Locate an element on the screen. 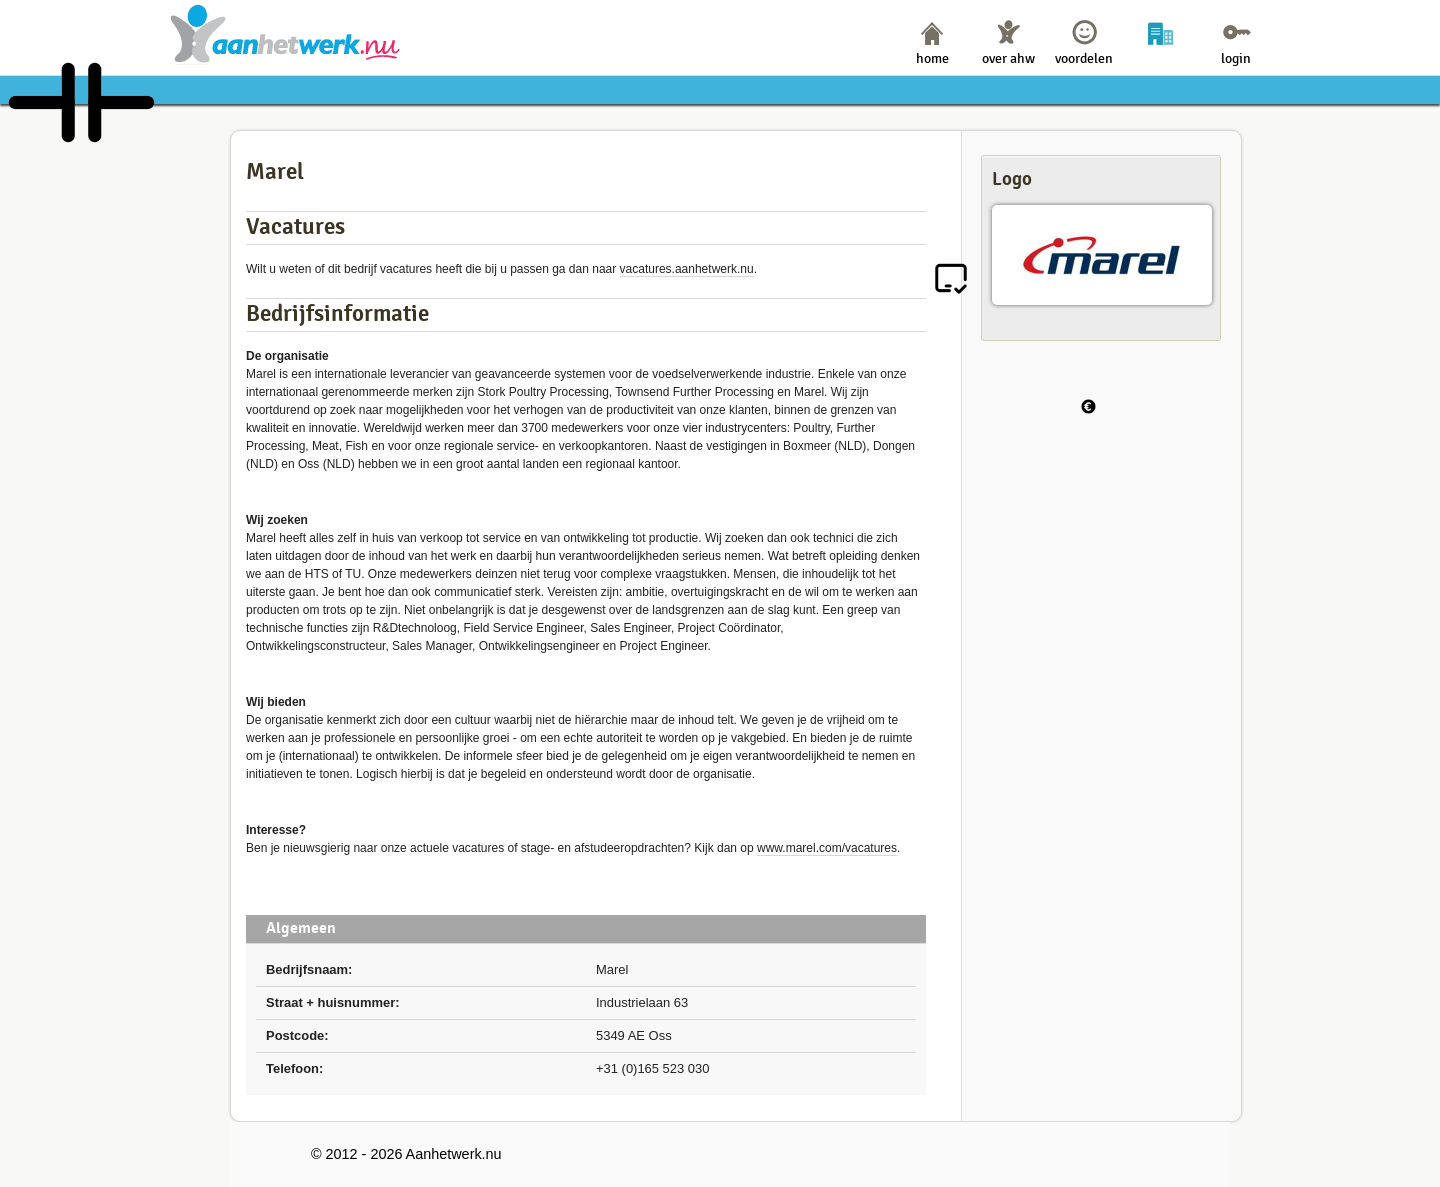 This screenshot has height=1187, width=1440. tablet device successfully connected is located at coordinates (951, 278).